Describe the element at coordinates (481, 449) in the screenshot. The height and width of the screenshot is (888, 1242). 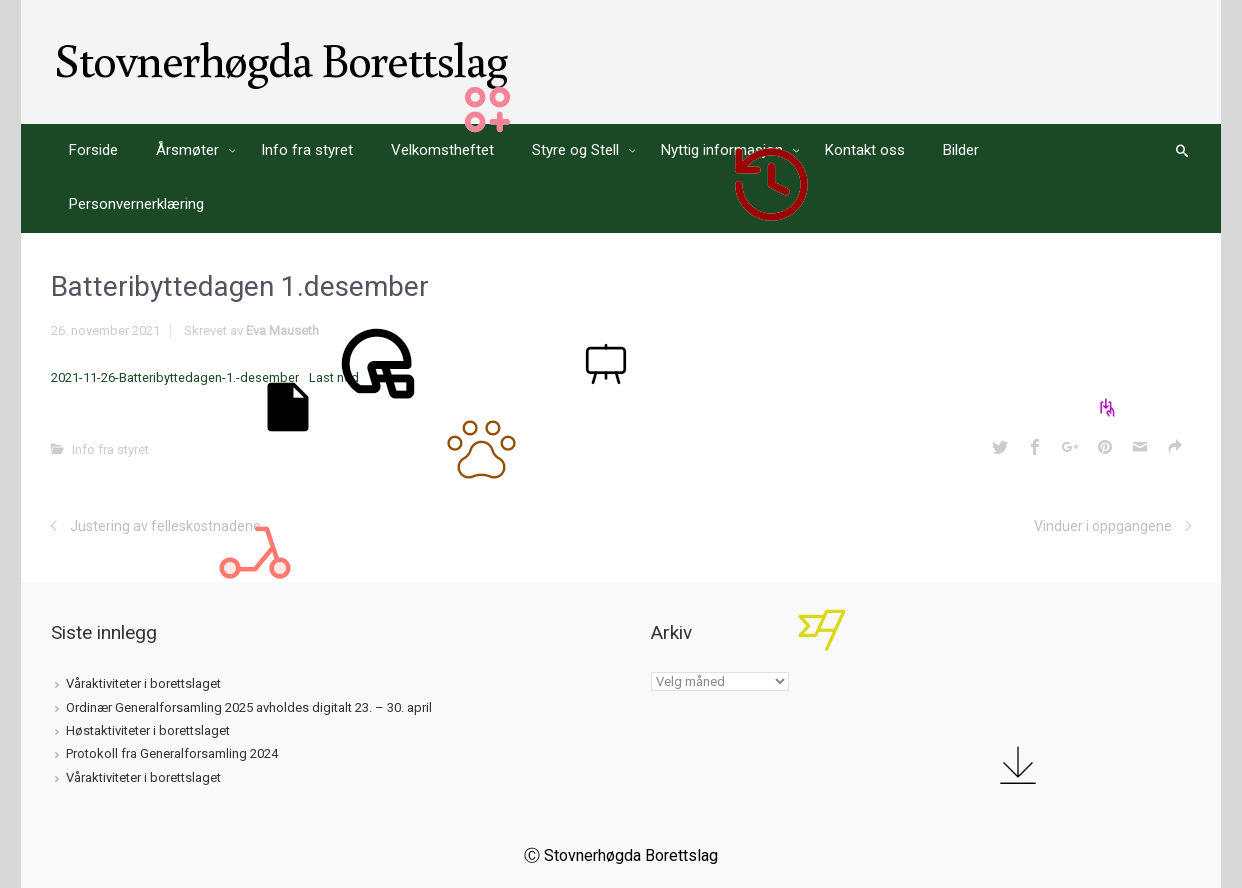
I see `access pet-related features or settings` at that location.